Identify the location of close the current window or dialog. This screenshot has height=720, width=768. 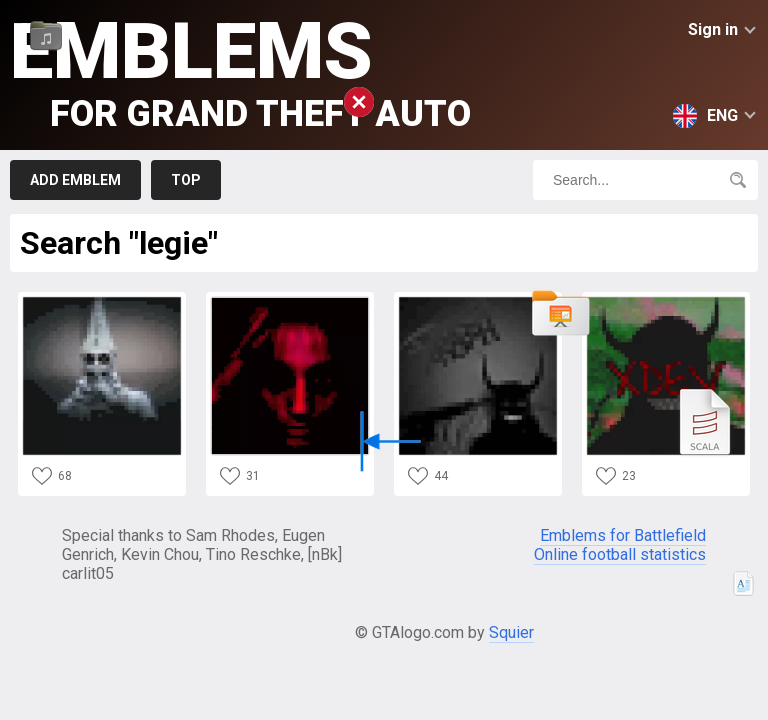
(359, 102).